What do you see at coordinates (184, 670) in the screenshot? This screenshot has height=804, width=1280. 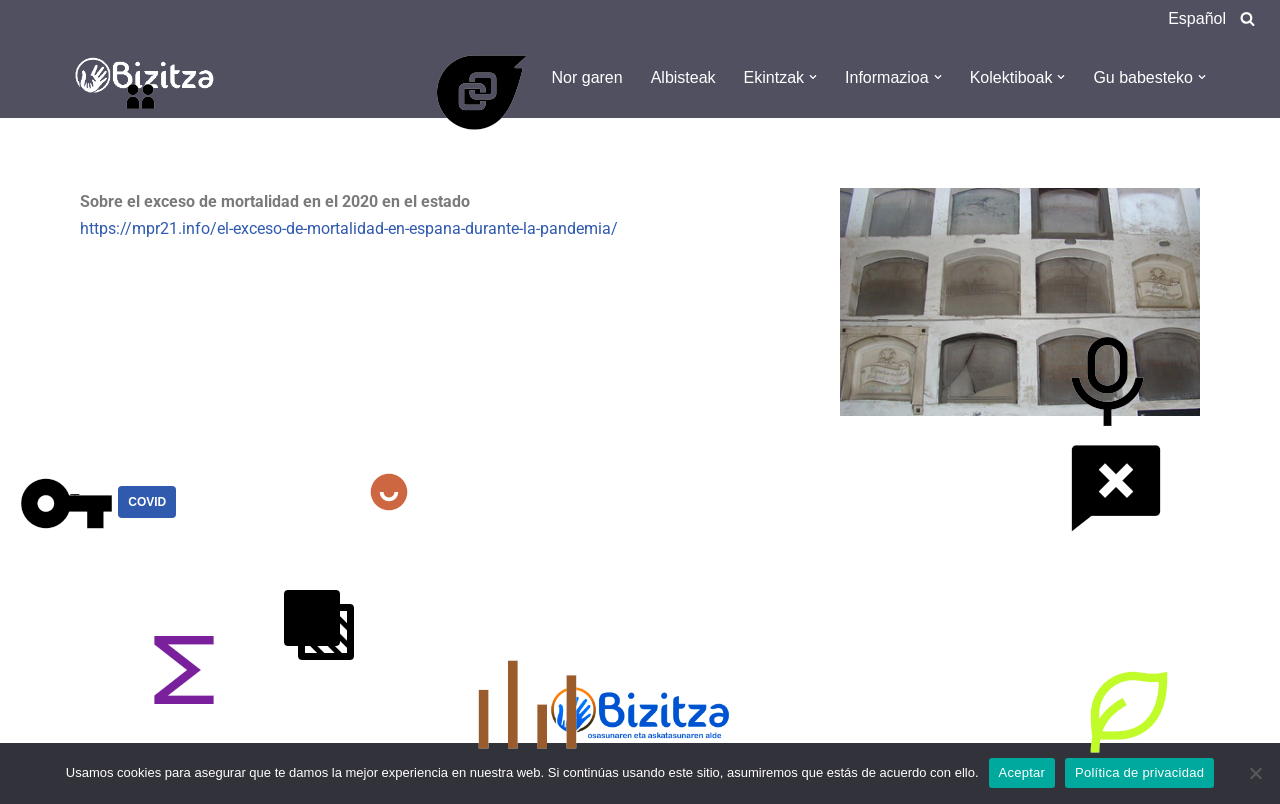 I see `insert a mathematical sum or formula` at bounding box center [184, 670].